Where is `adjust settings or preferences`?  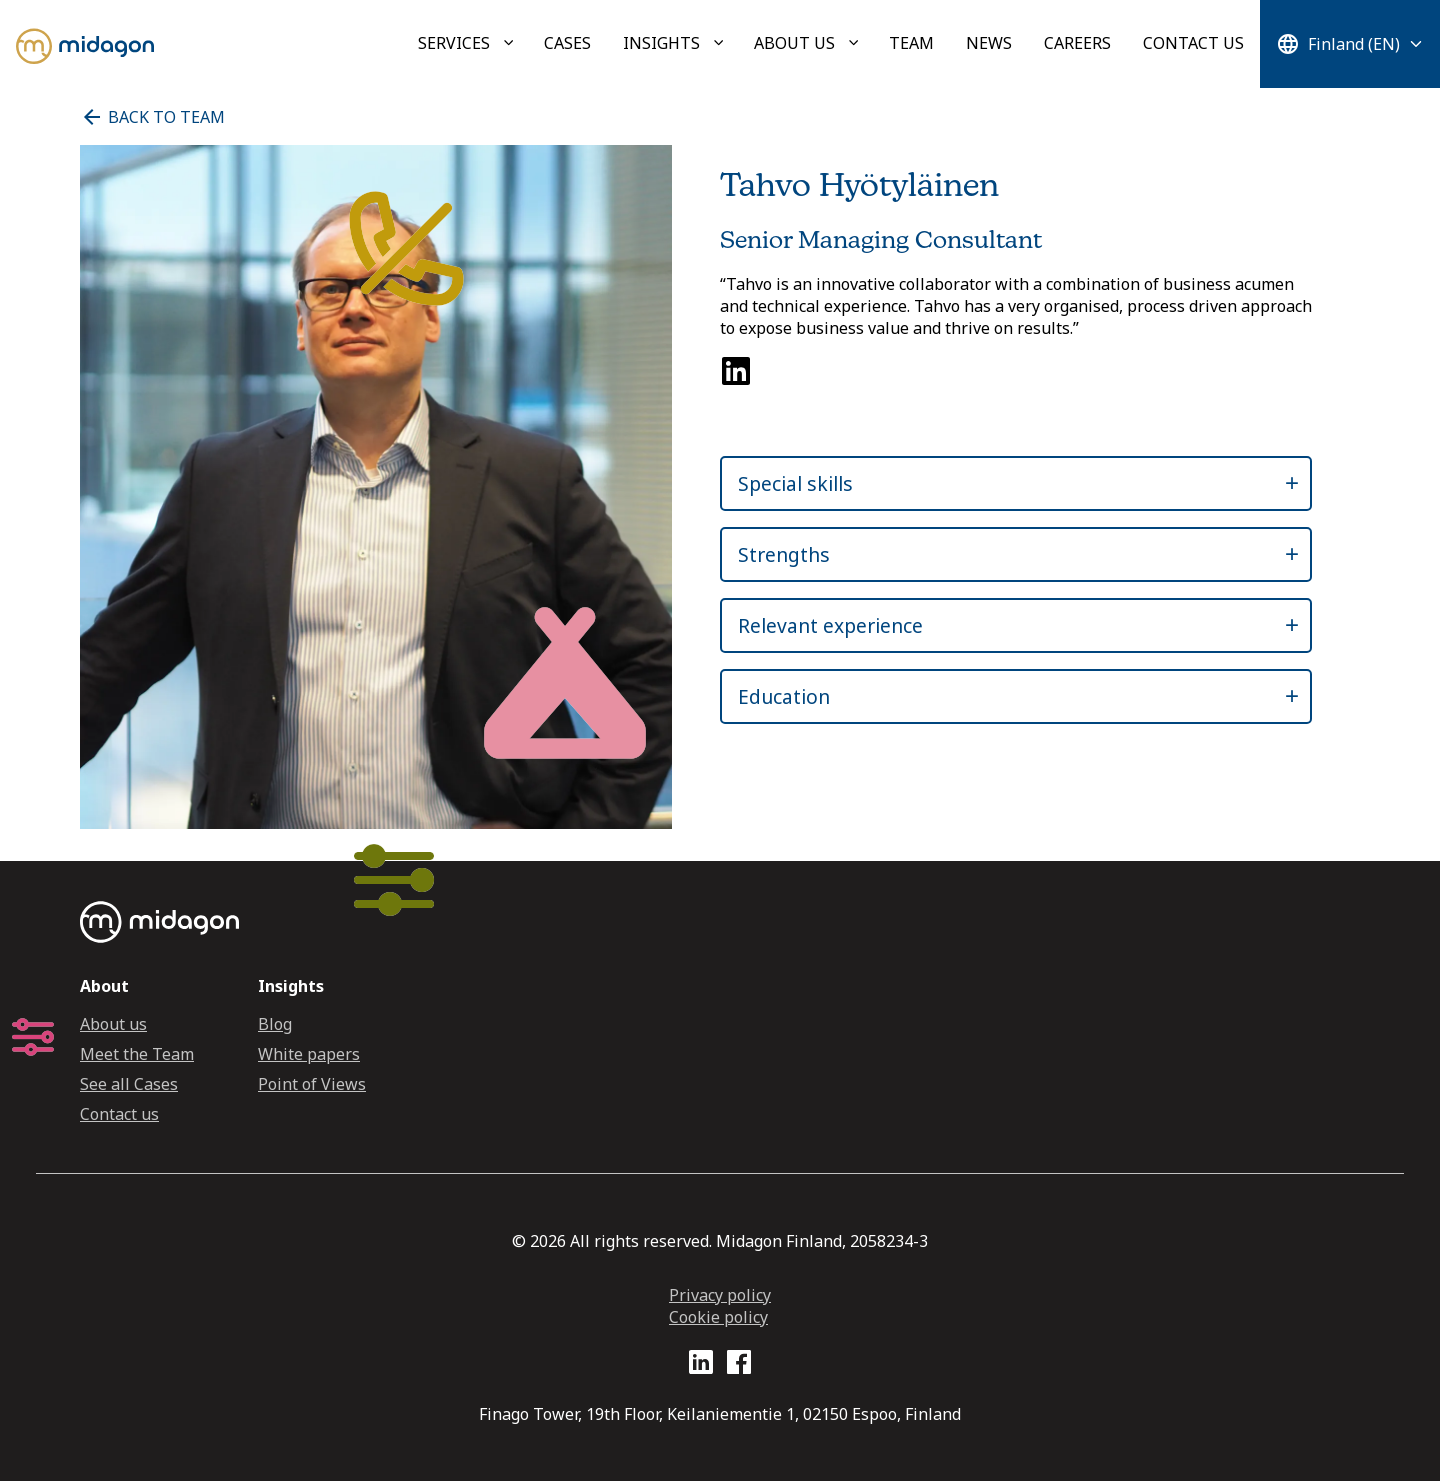
adjust settings or preferences is located at coordinates (33, 1037).